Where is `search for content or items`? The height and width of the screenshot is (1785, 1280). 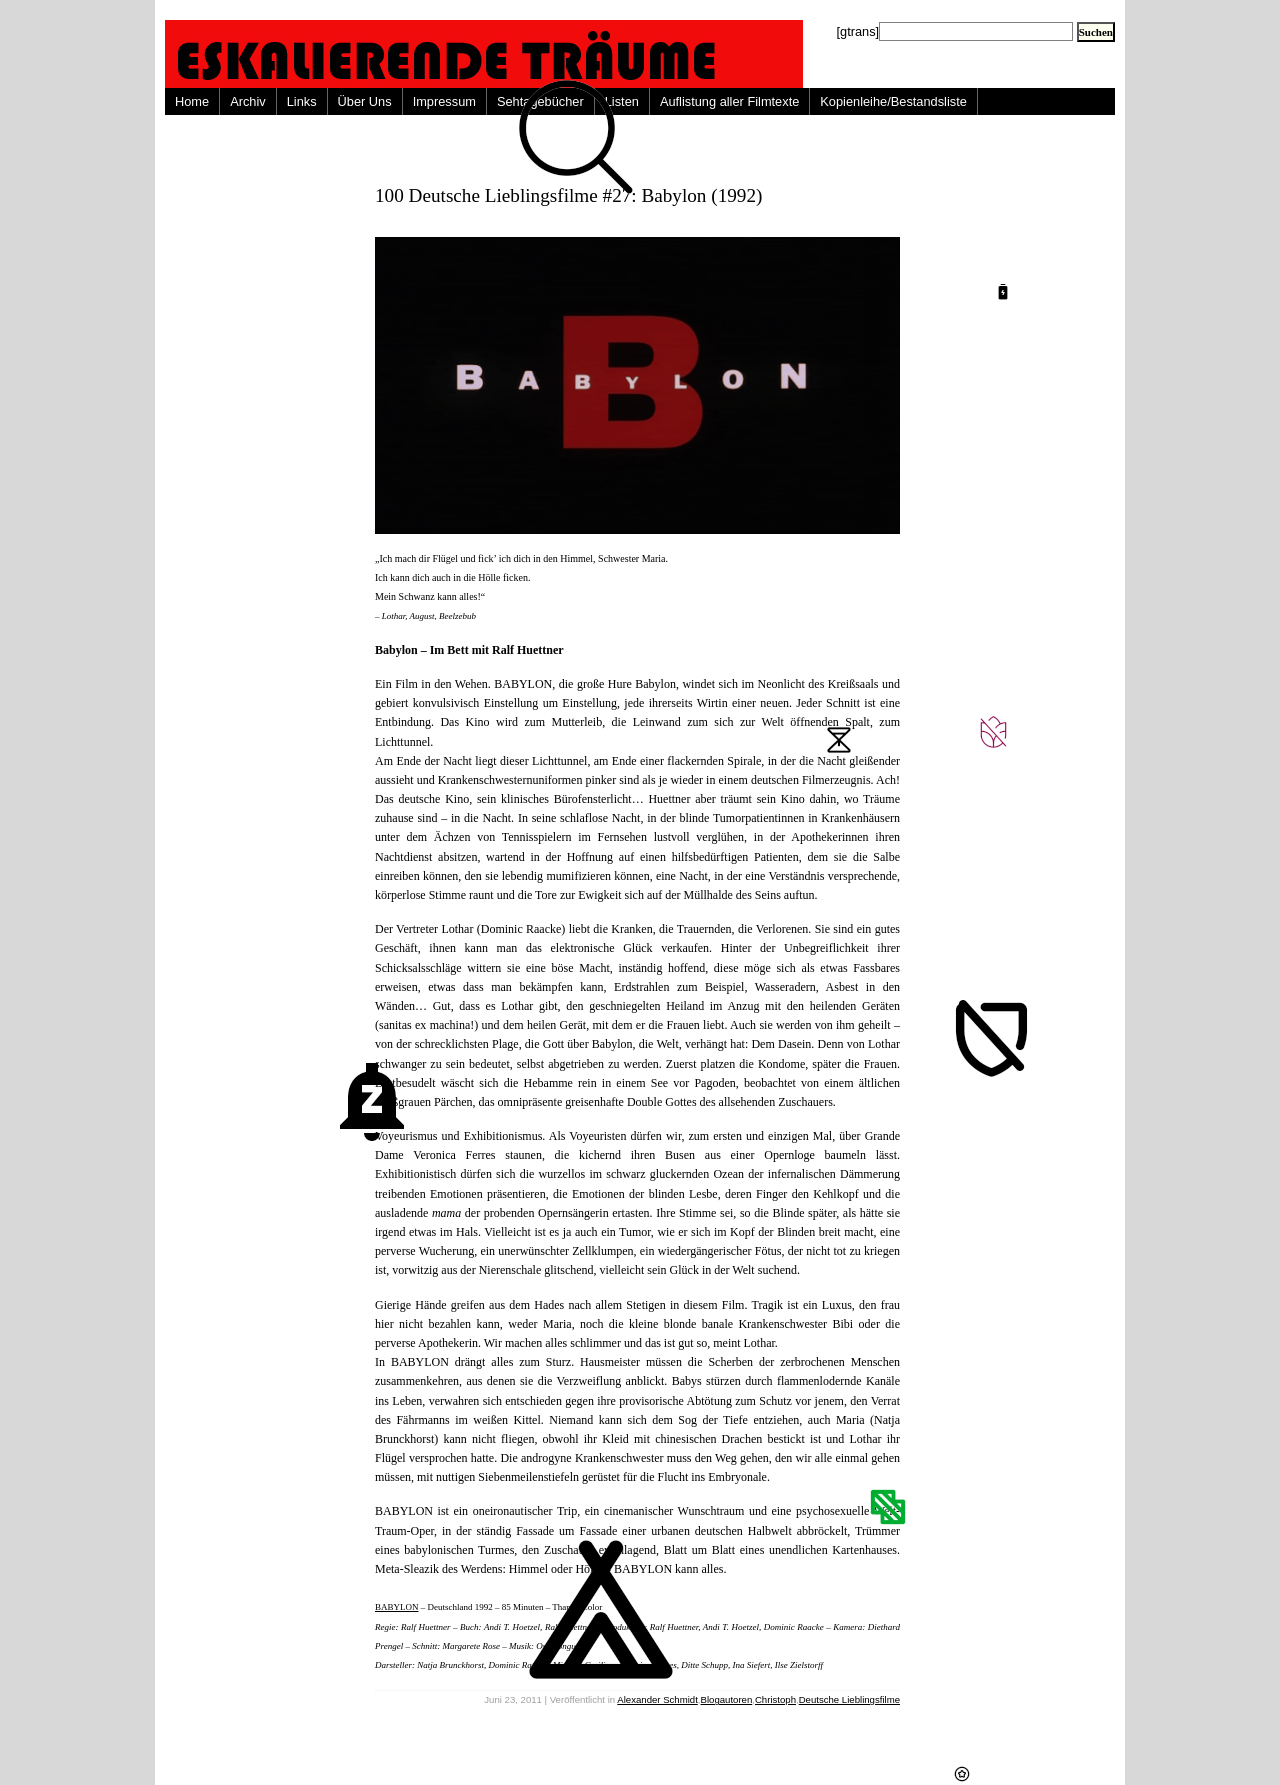 search for content or items is located at coordinates (576, 137).